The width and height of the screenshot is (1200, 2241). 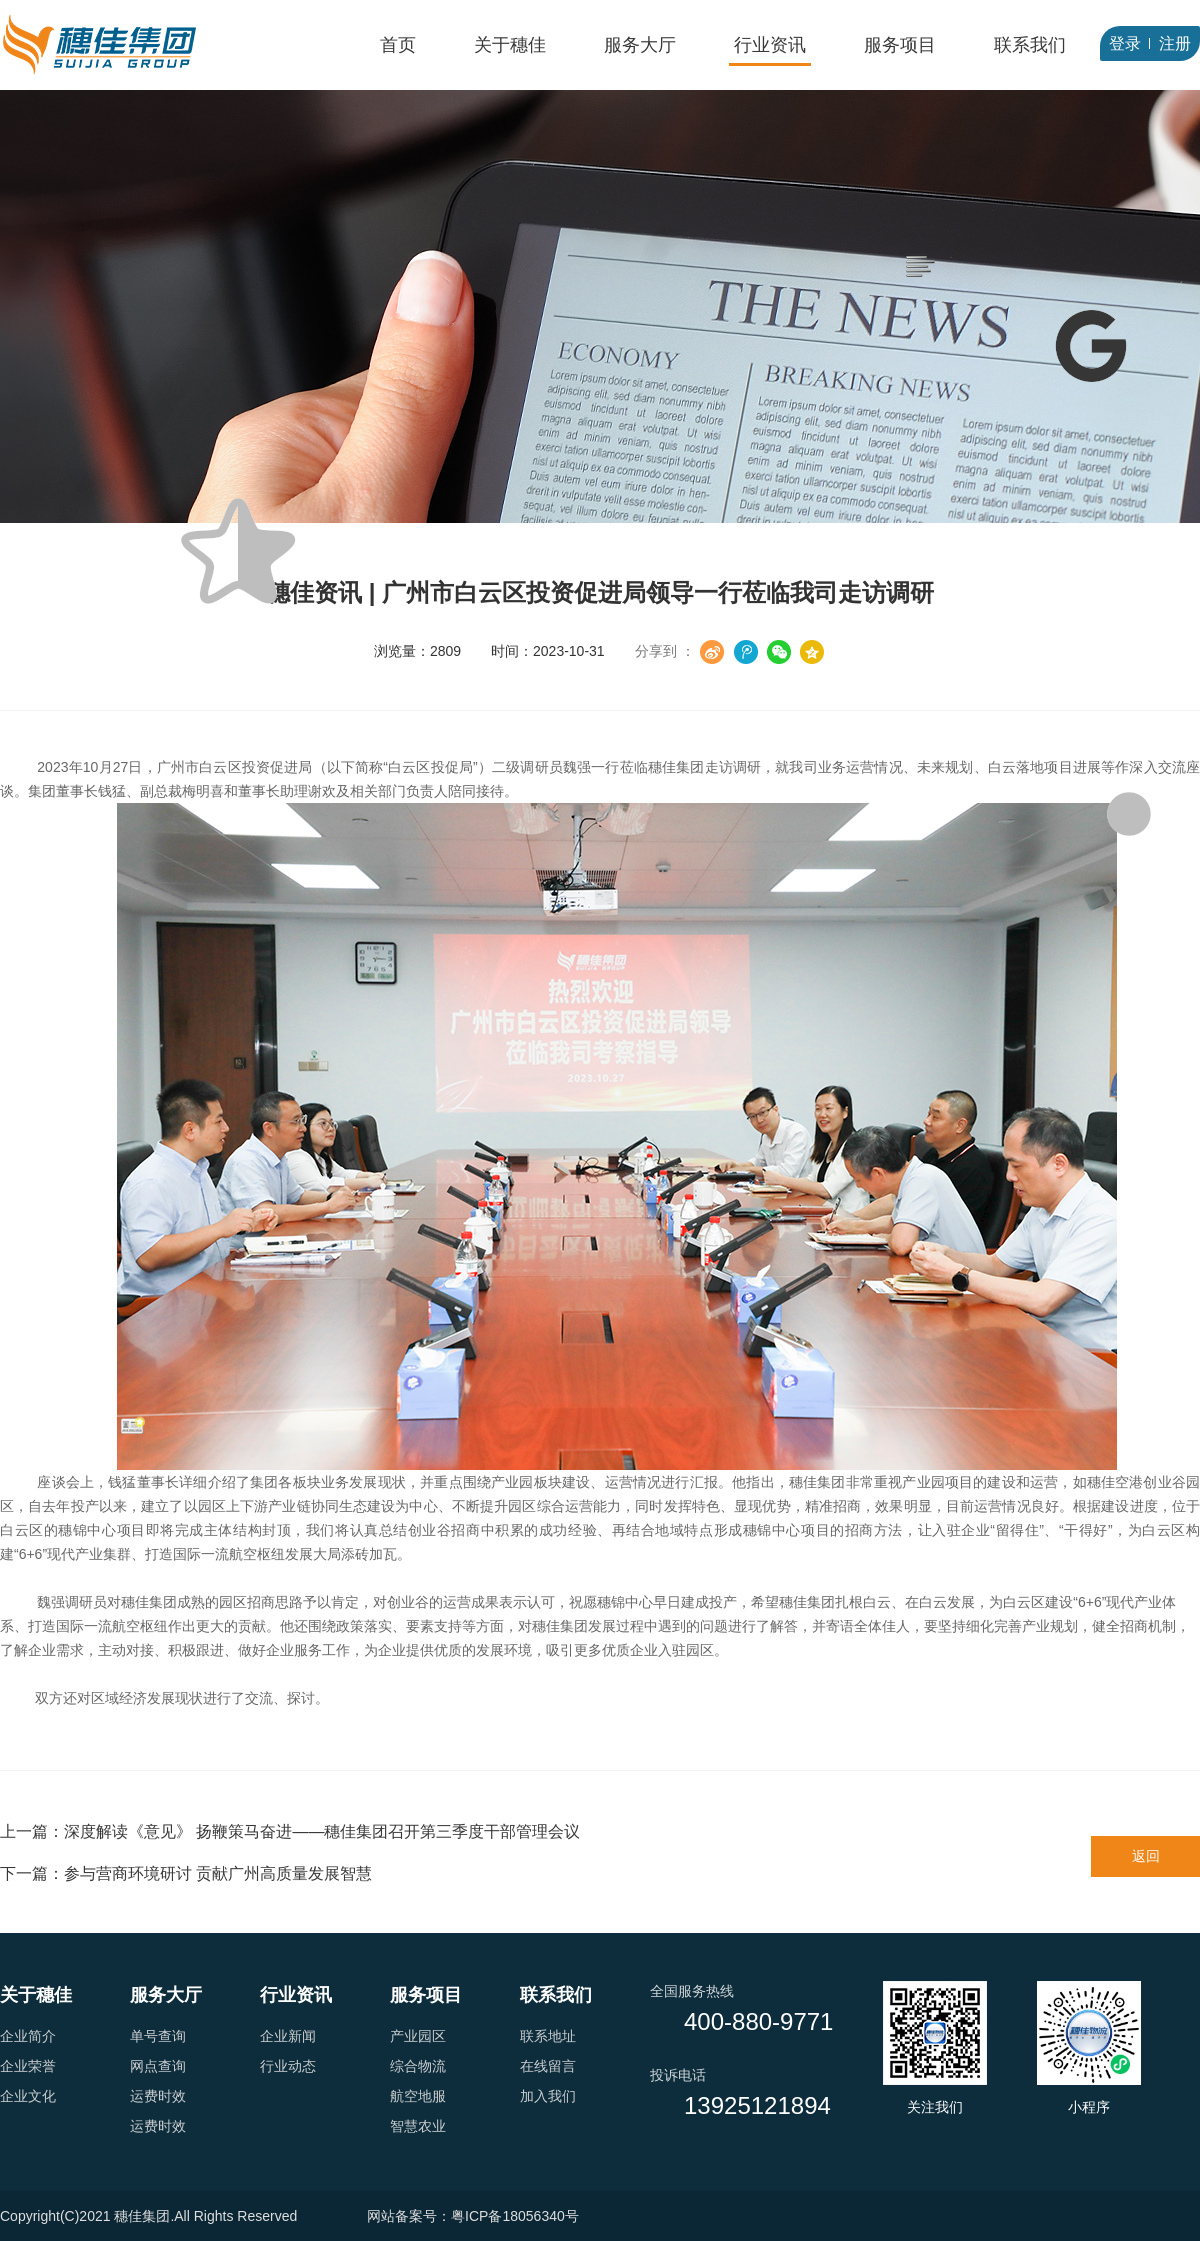 I want to click on start recording audio or video, so click(x=1129, y=814).